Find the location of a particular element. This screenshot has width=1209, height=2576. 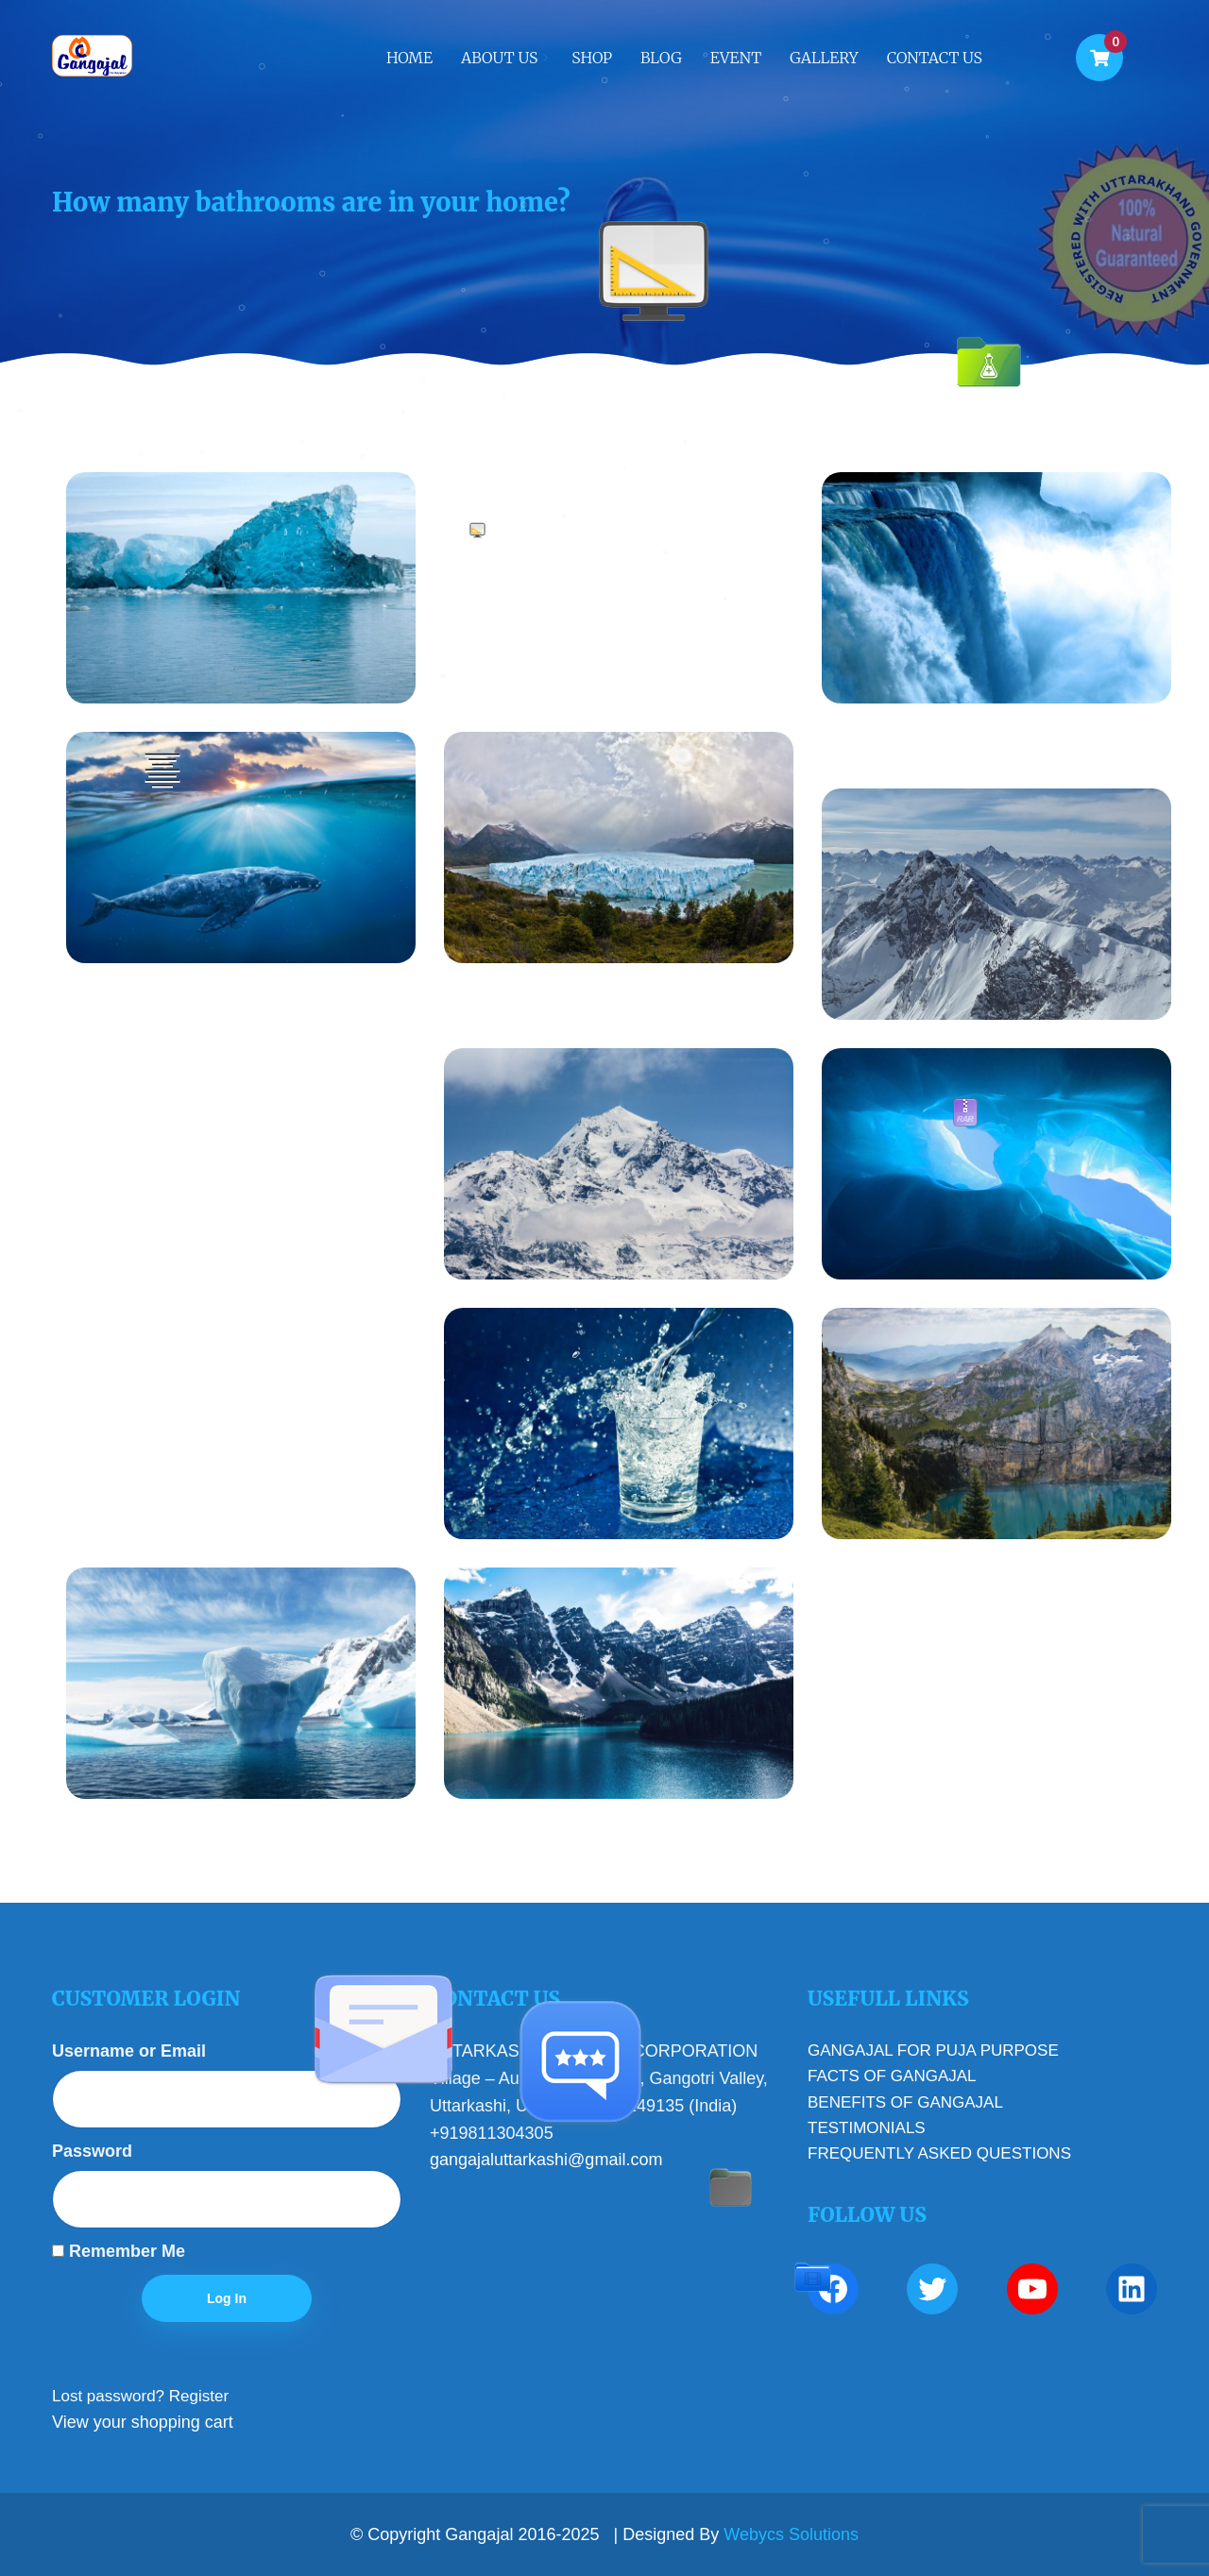

center align text is located at coordinates (162, 771).